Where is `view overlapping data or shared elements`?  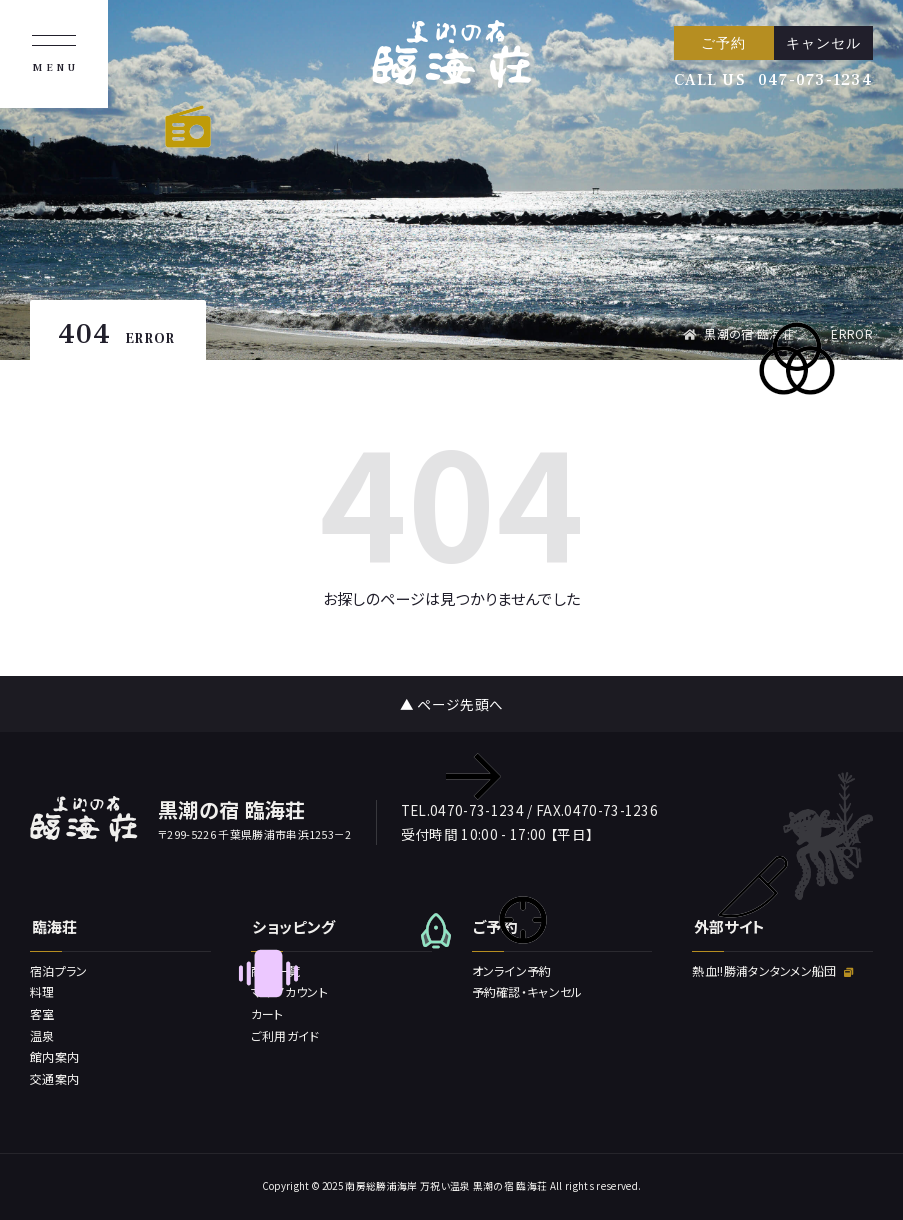 view overlapping data or shared elements is located at coordinates (797, 360).